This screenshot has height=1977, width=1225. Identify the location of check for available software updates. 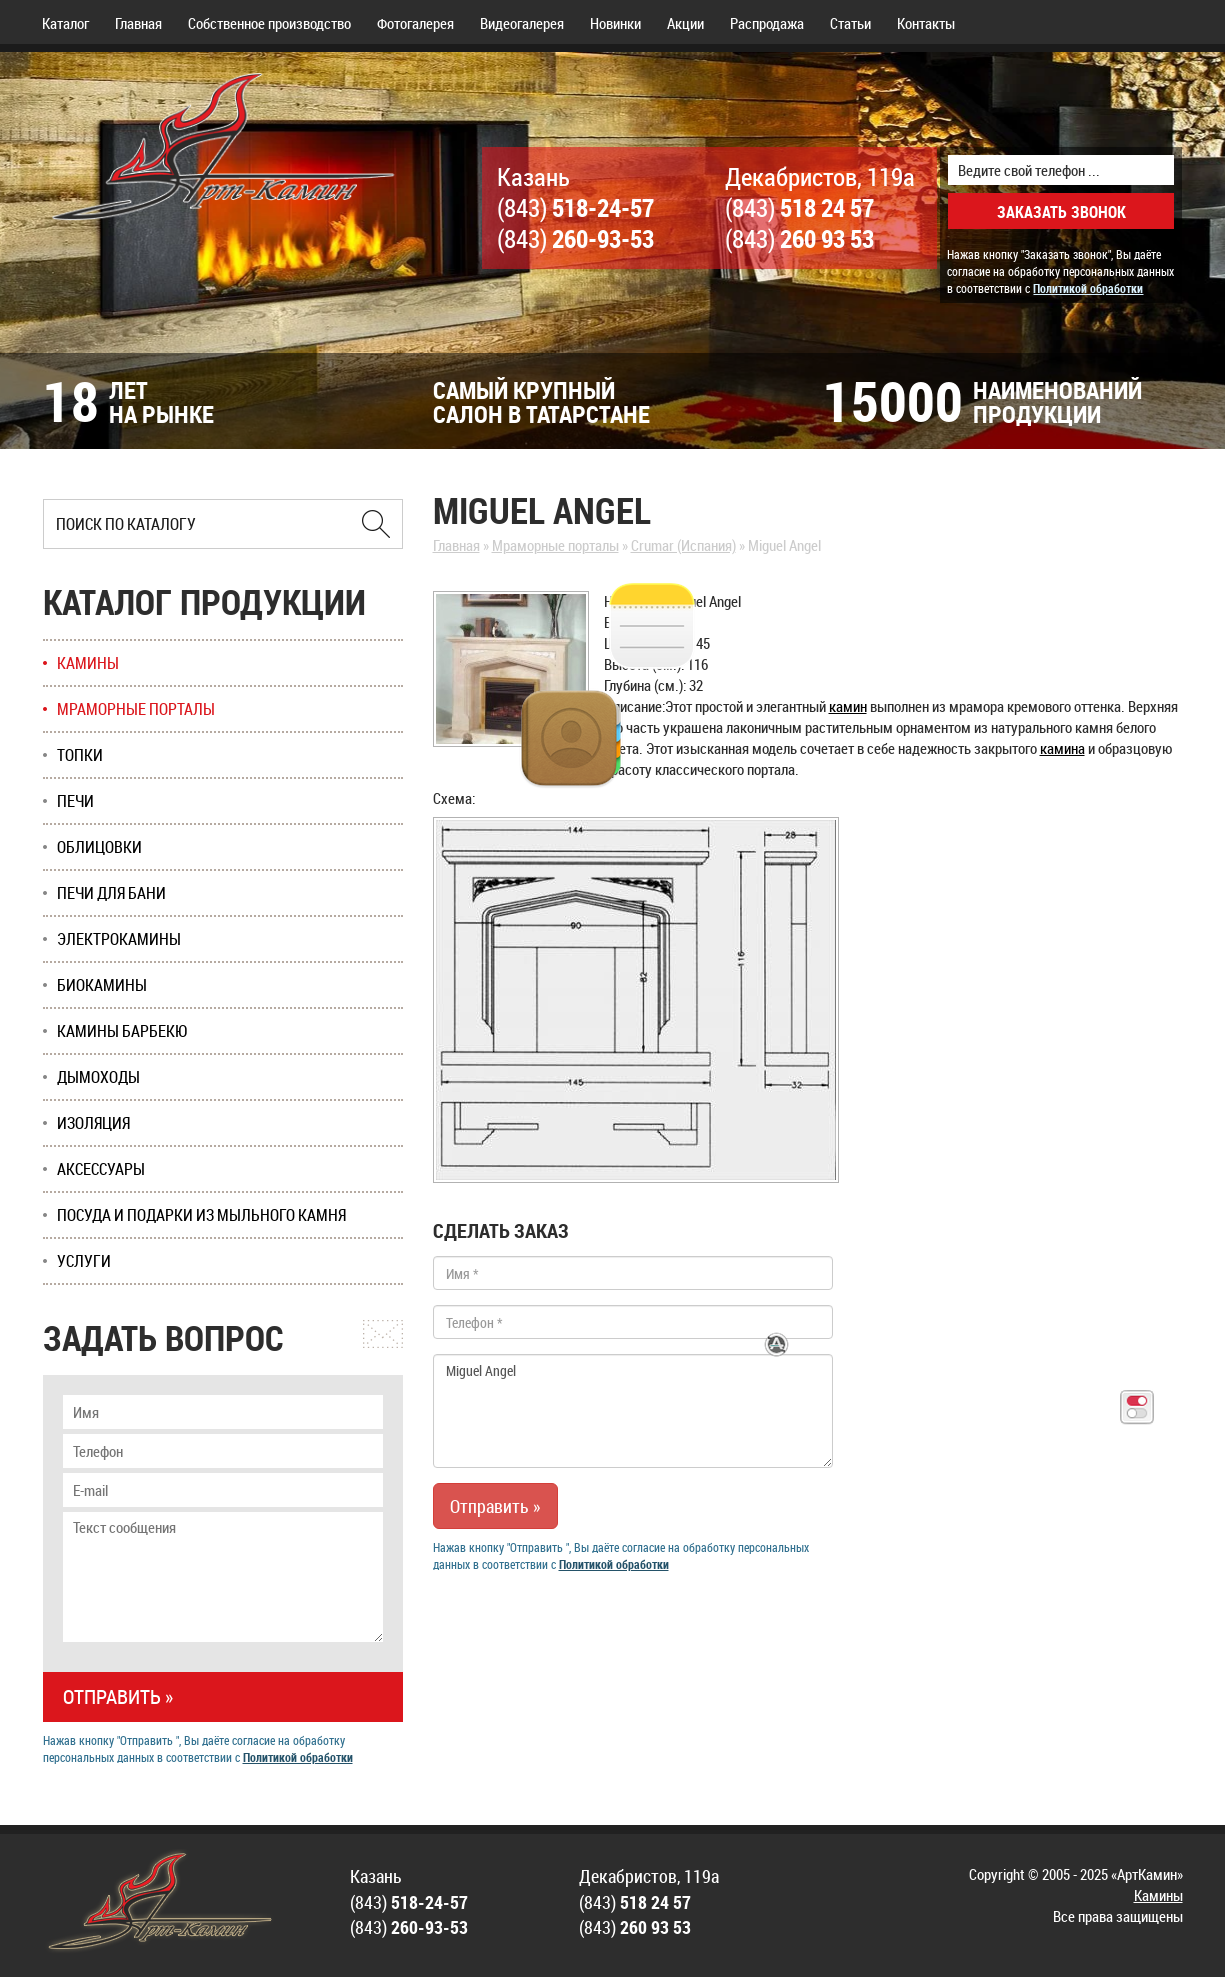
(776, 1344).